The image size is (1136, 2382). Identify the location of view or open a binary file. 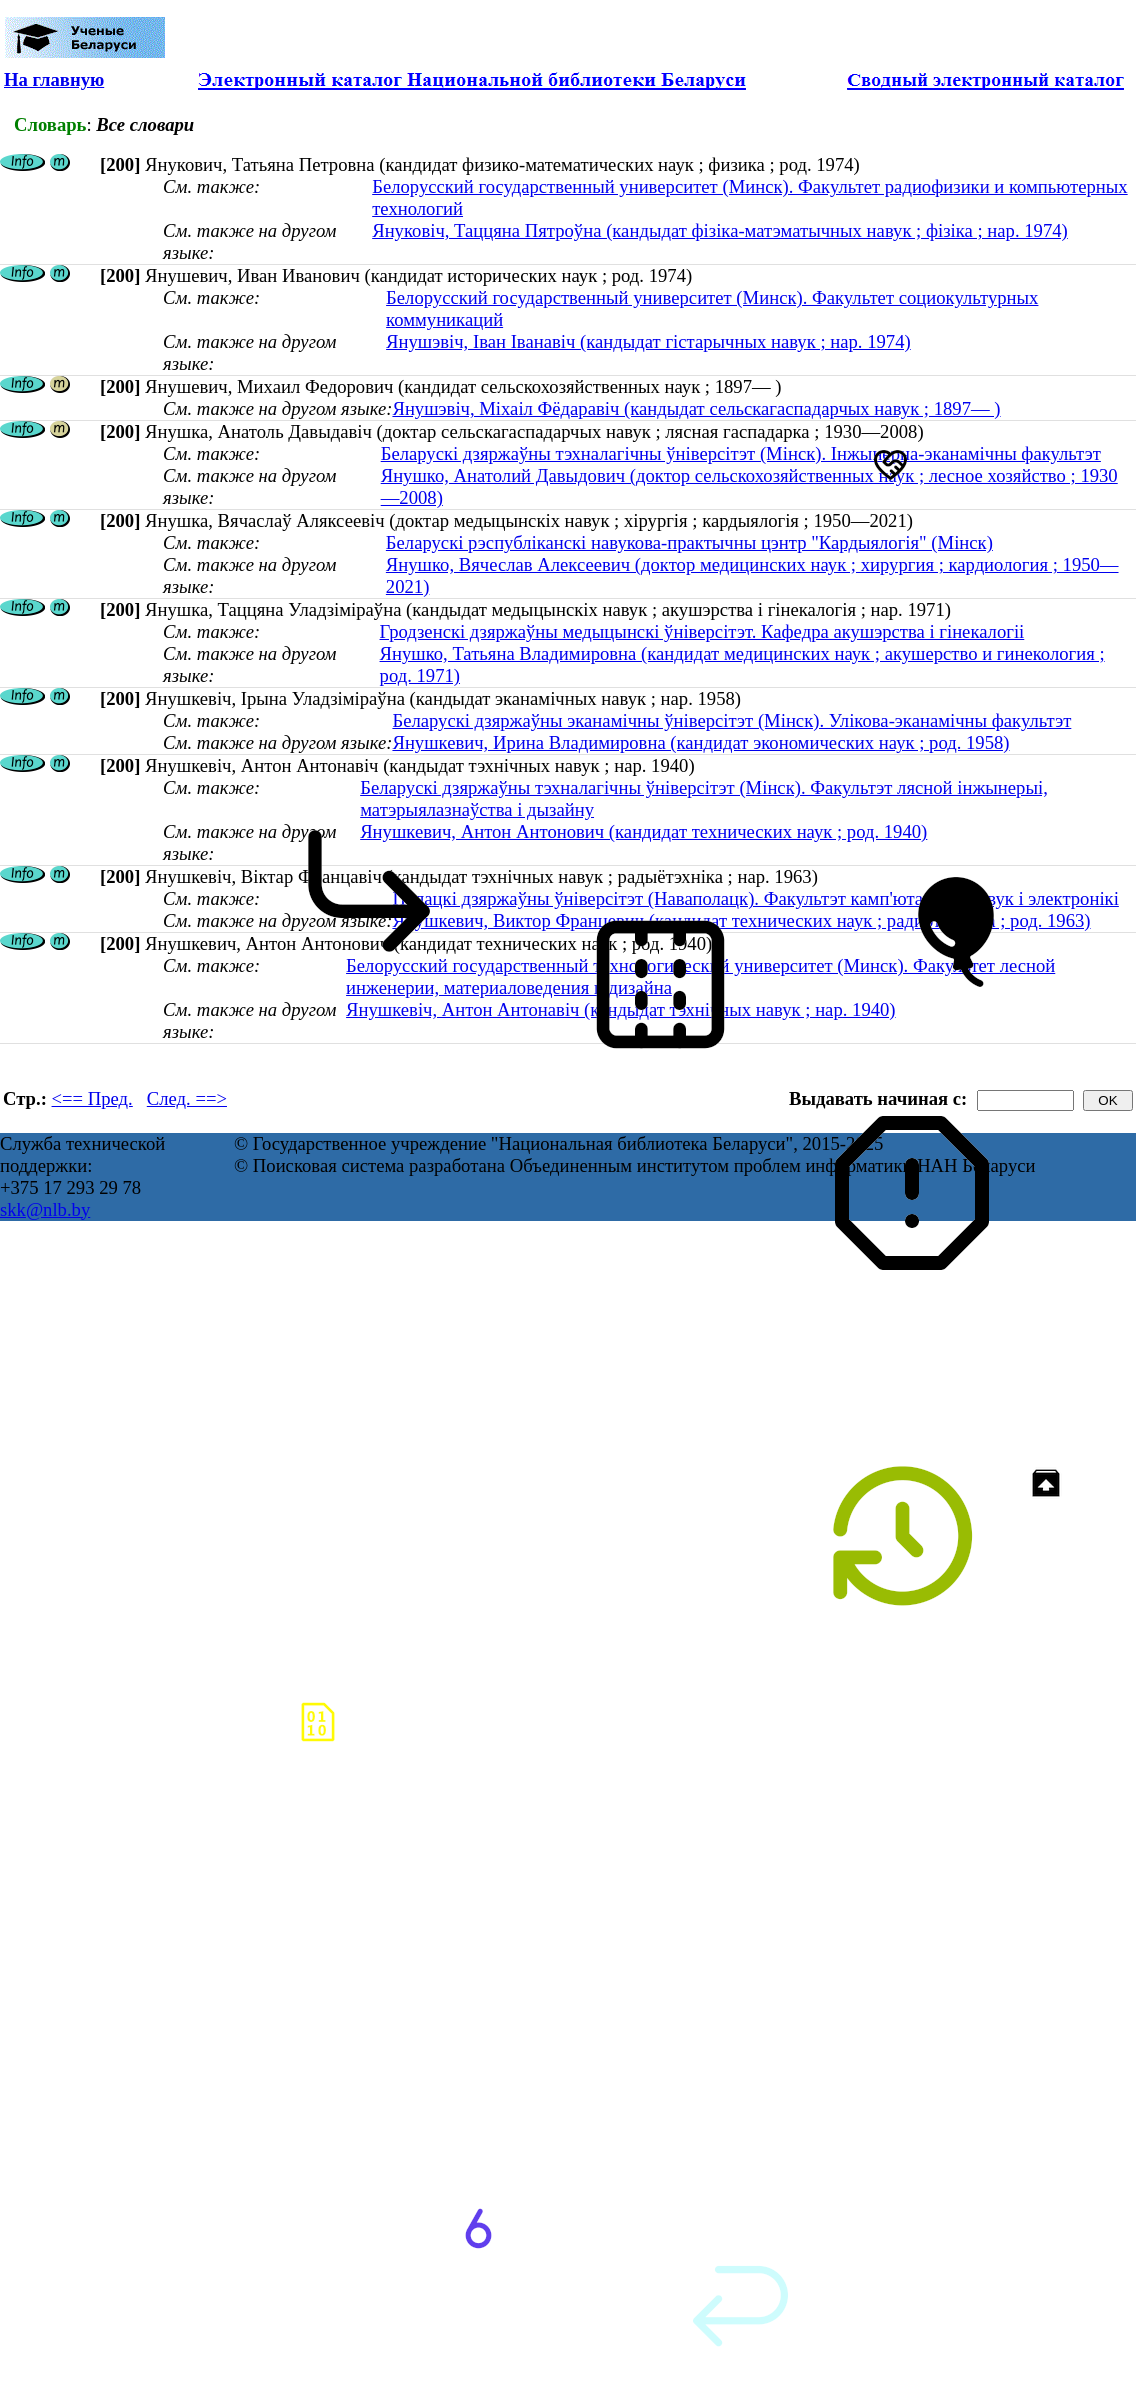
(318, 1722).